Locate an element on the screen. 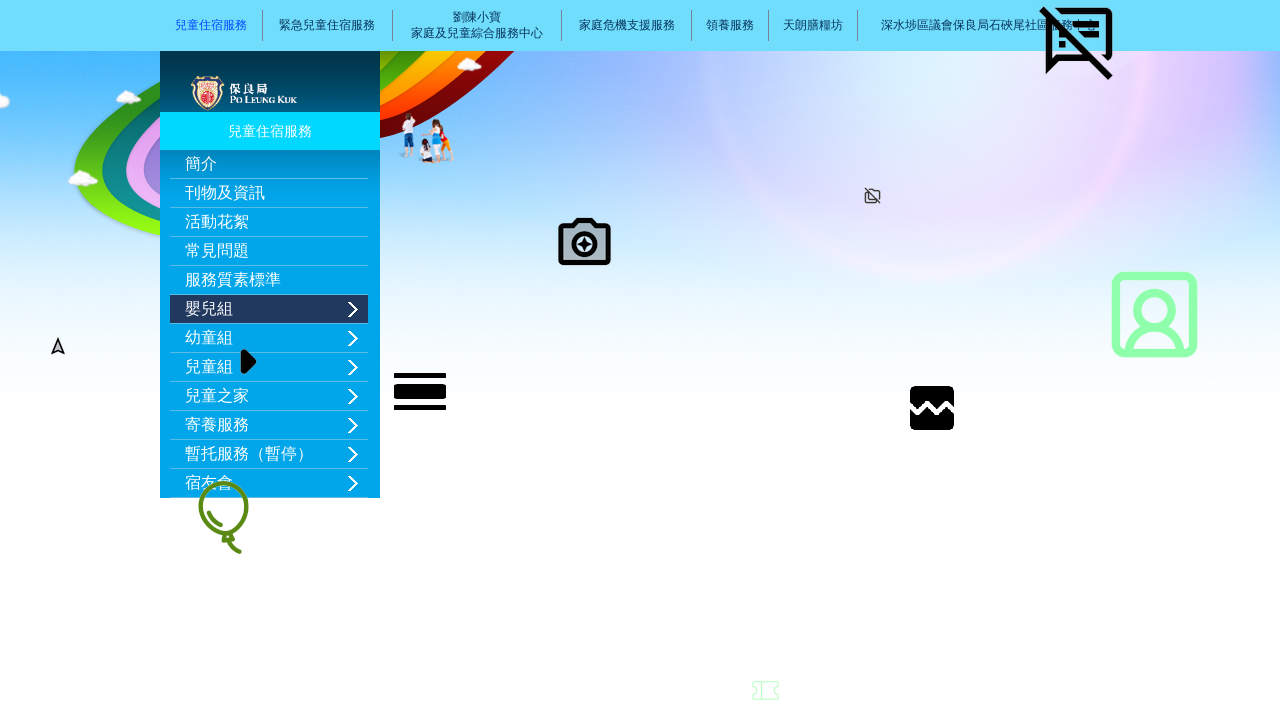 This screenshot has height=720, width=1280. view user profile is located at coordinates (1154, 314).